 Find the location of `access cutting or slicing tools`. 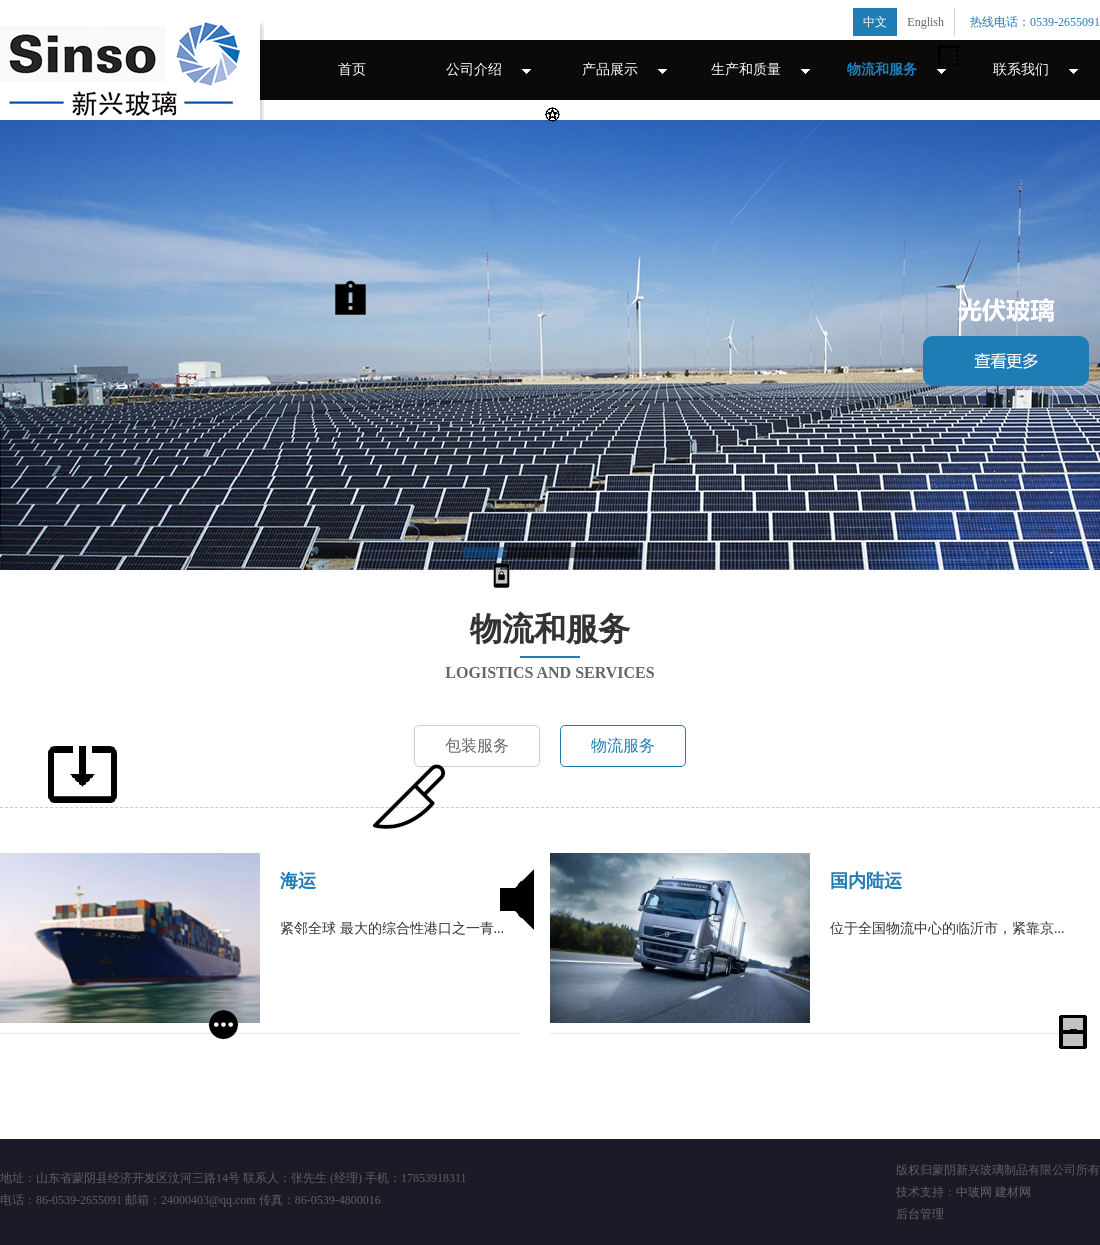

access cutting or slicing tools is located at coordinates (409, 798).